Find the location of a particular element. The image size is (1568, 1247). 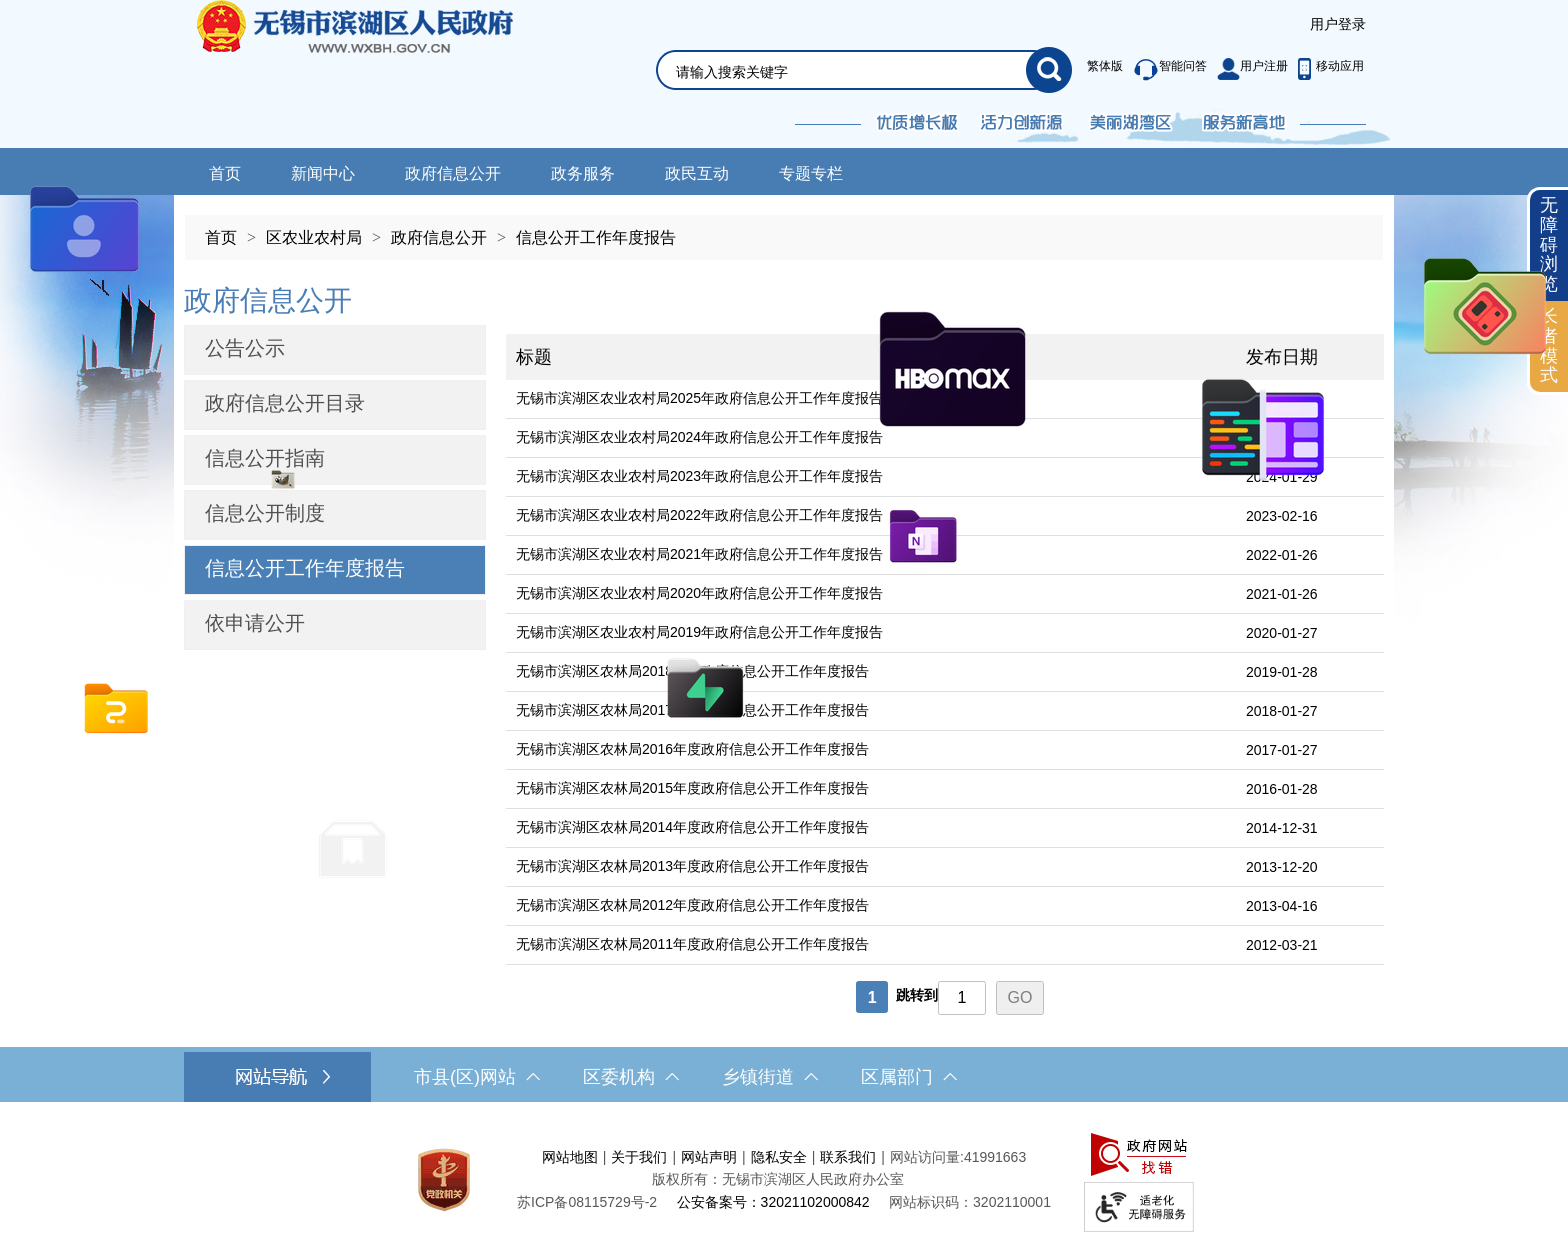

open programming projects folder is located at coordinates (1262, 430).